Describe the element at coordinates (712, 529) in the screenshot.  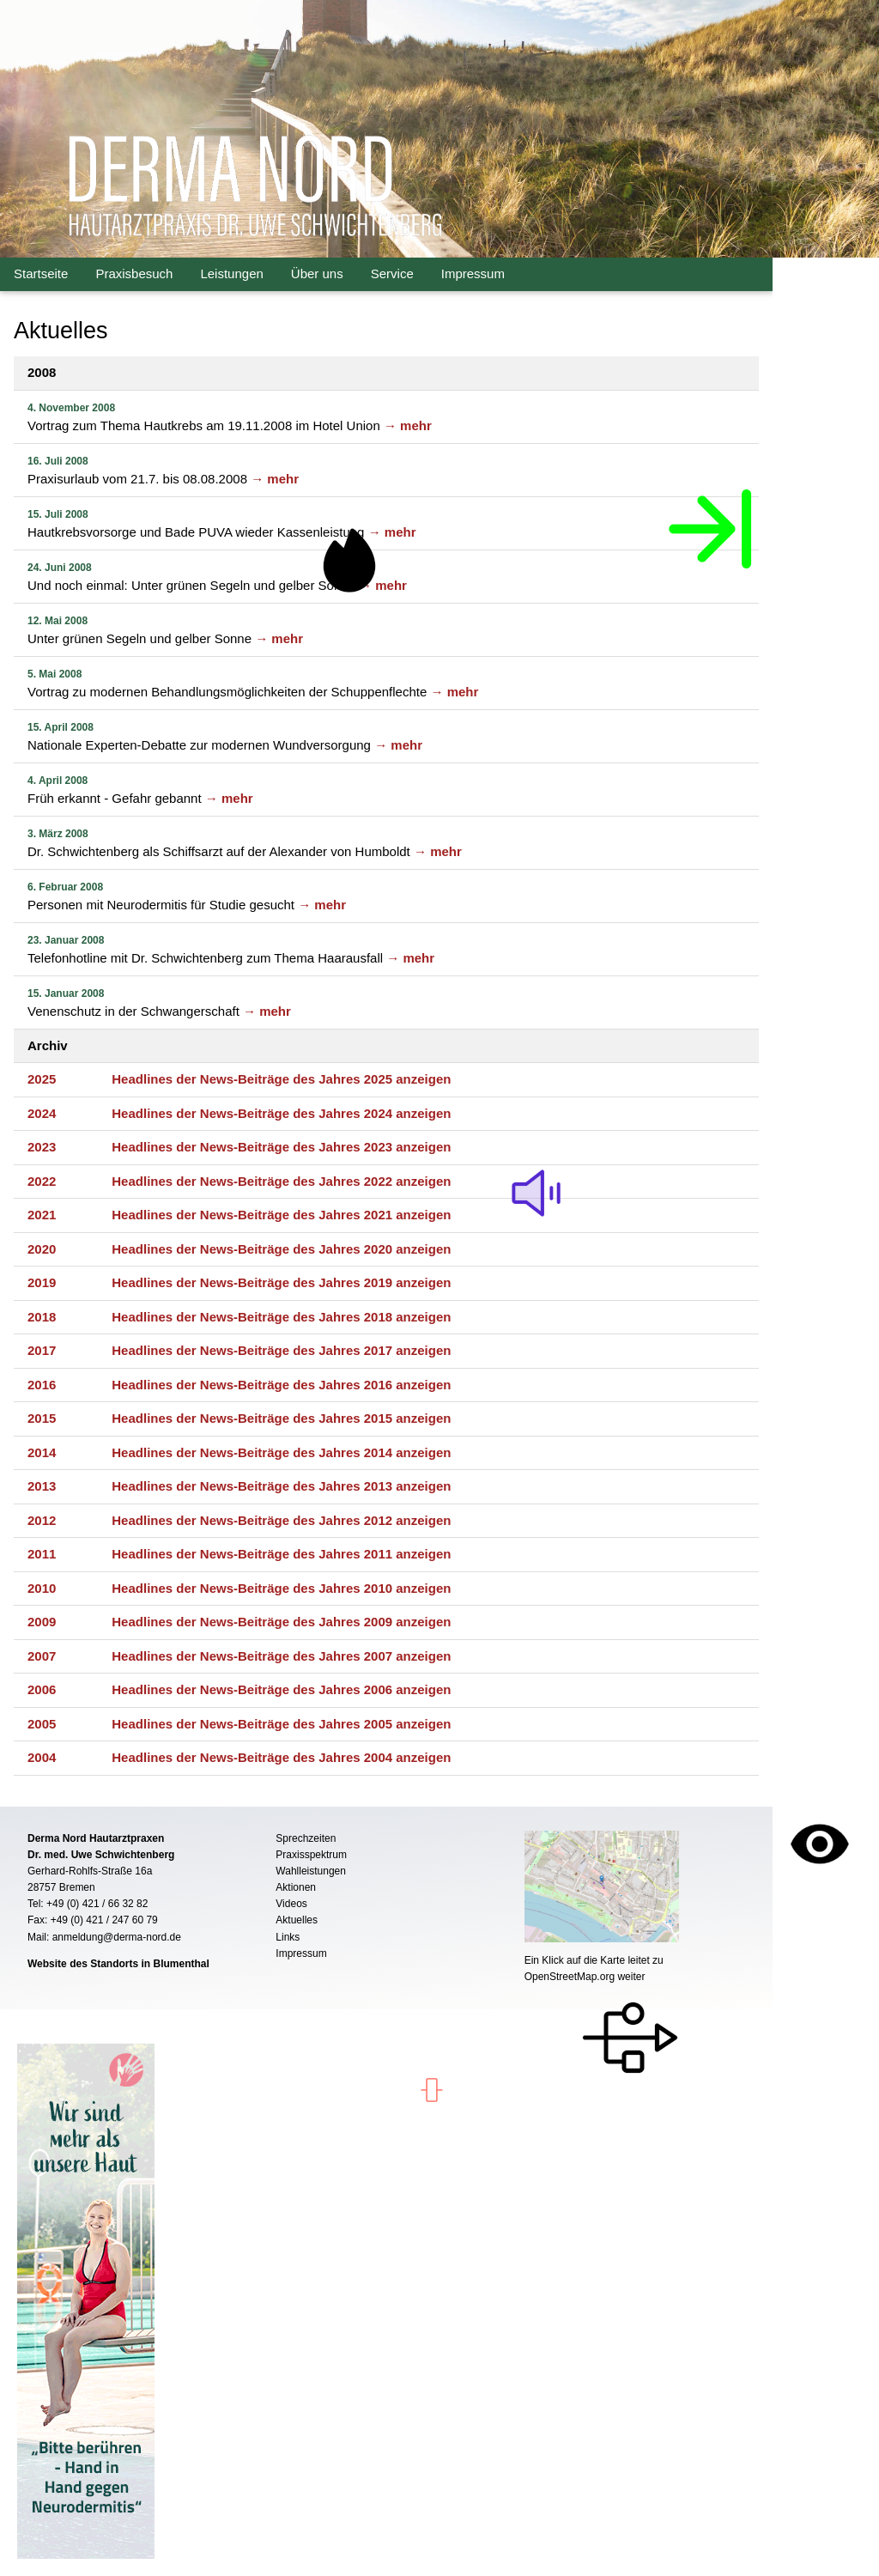
I see `navigate to the next item or page` at that location.